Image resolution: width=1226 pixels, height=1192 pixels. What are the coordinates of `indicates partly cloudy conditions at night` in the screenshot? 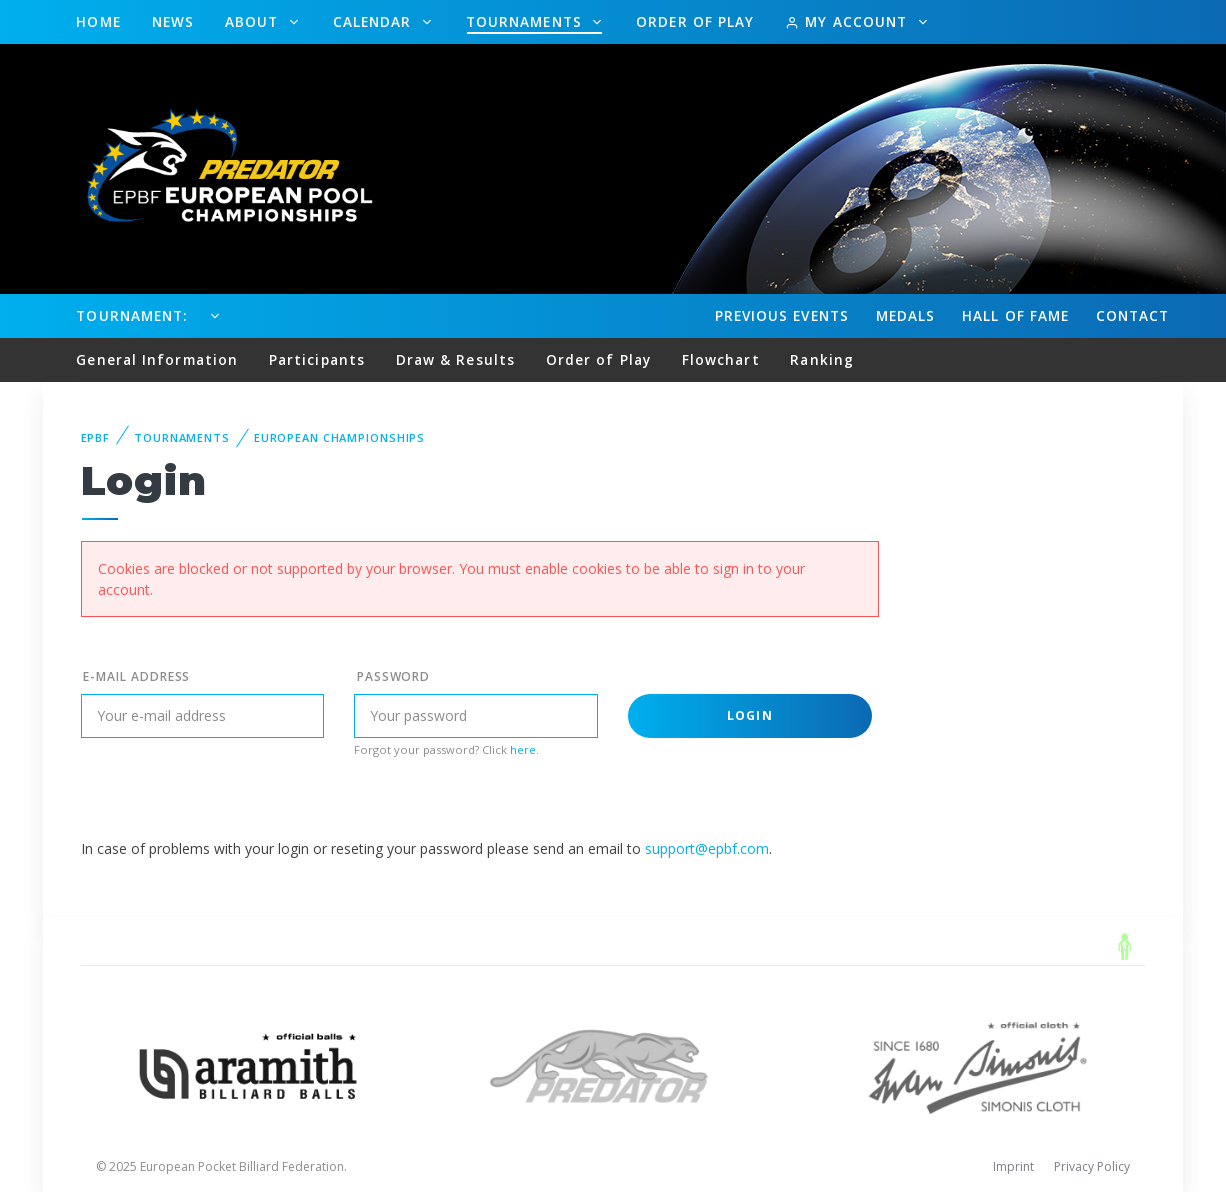 It's located at (1025, 135).